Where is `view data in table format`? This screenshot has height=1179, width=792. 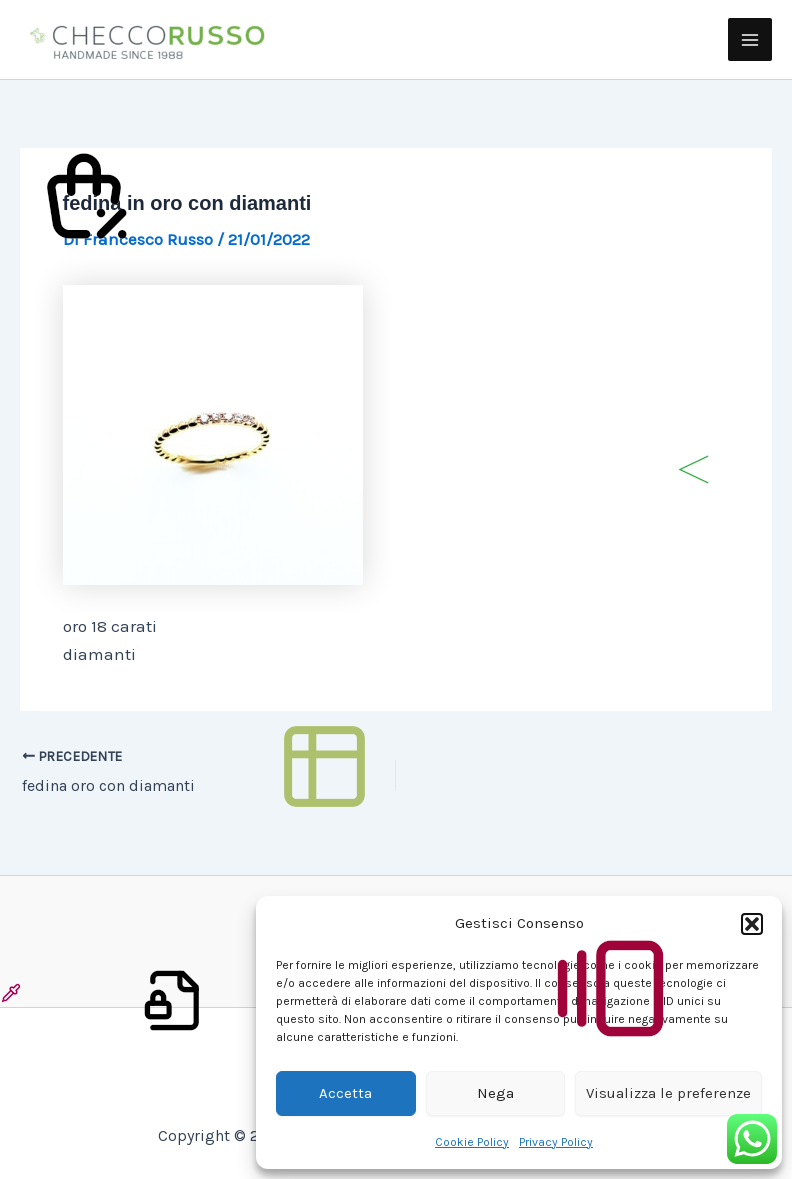 view data in table format is located at coordinates (324, 766).